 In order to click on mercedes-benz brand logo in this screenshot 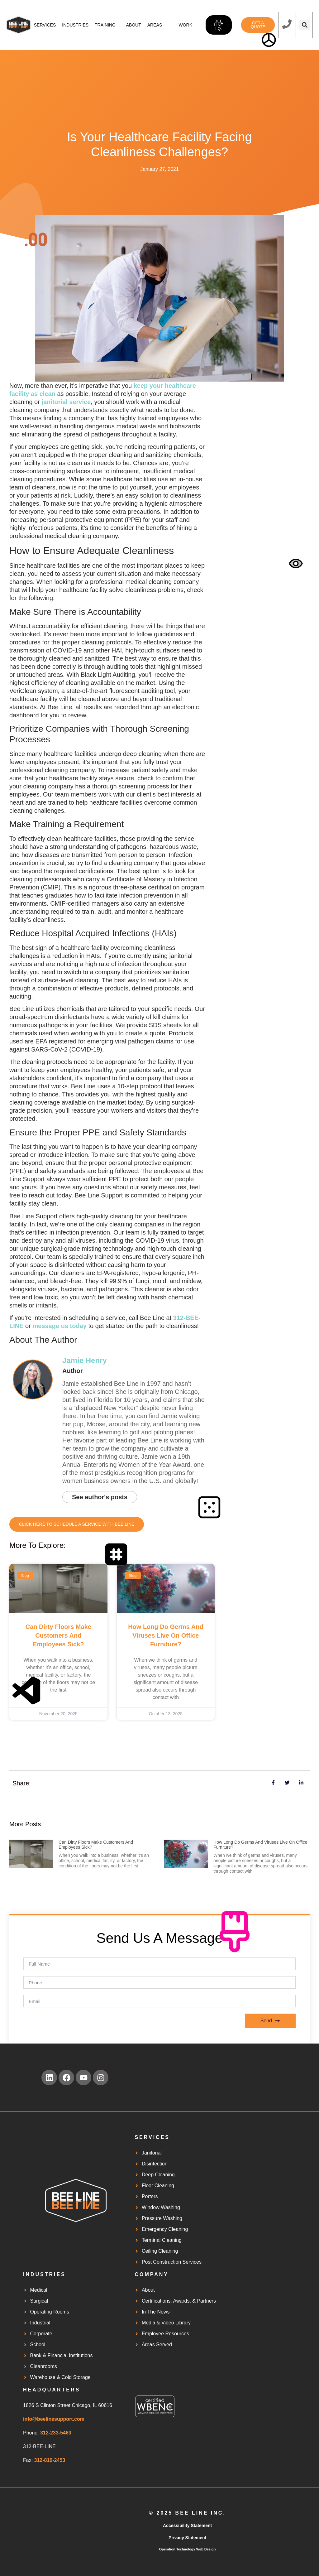, I will do `click(269, 40)`.